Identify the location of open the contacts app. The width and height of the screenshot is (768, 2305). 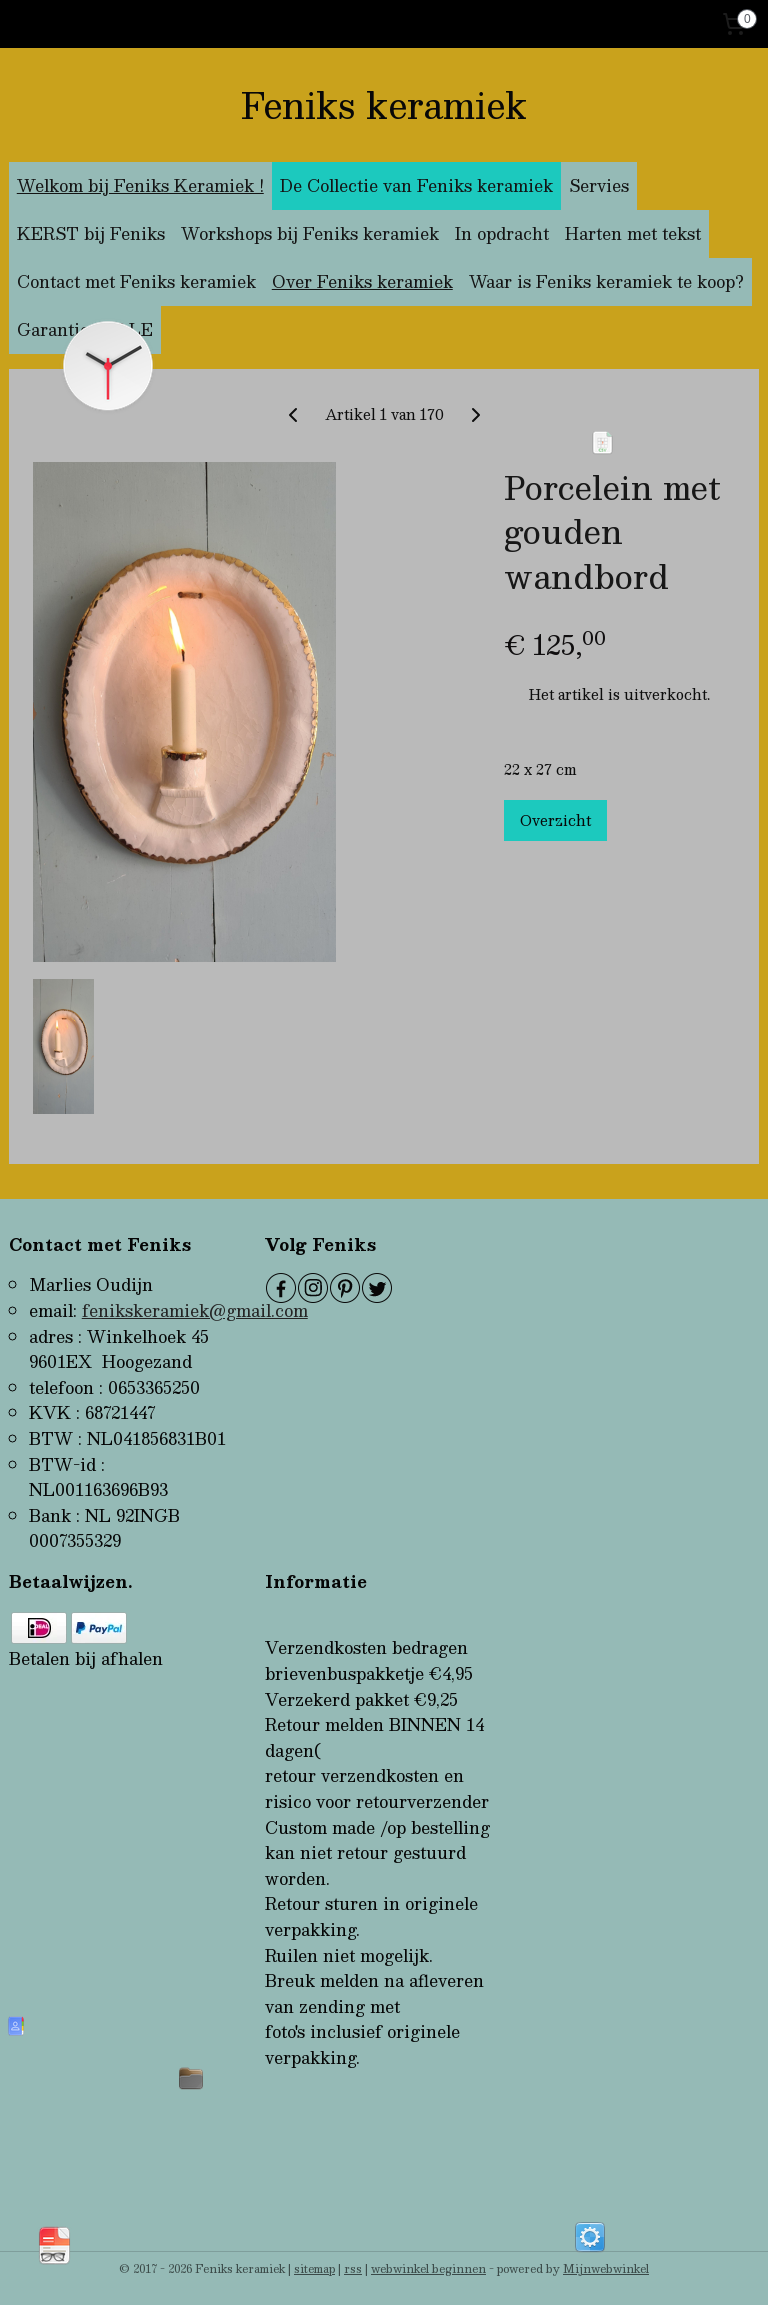
(16, 2026).